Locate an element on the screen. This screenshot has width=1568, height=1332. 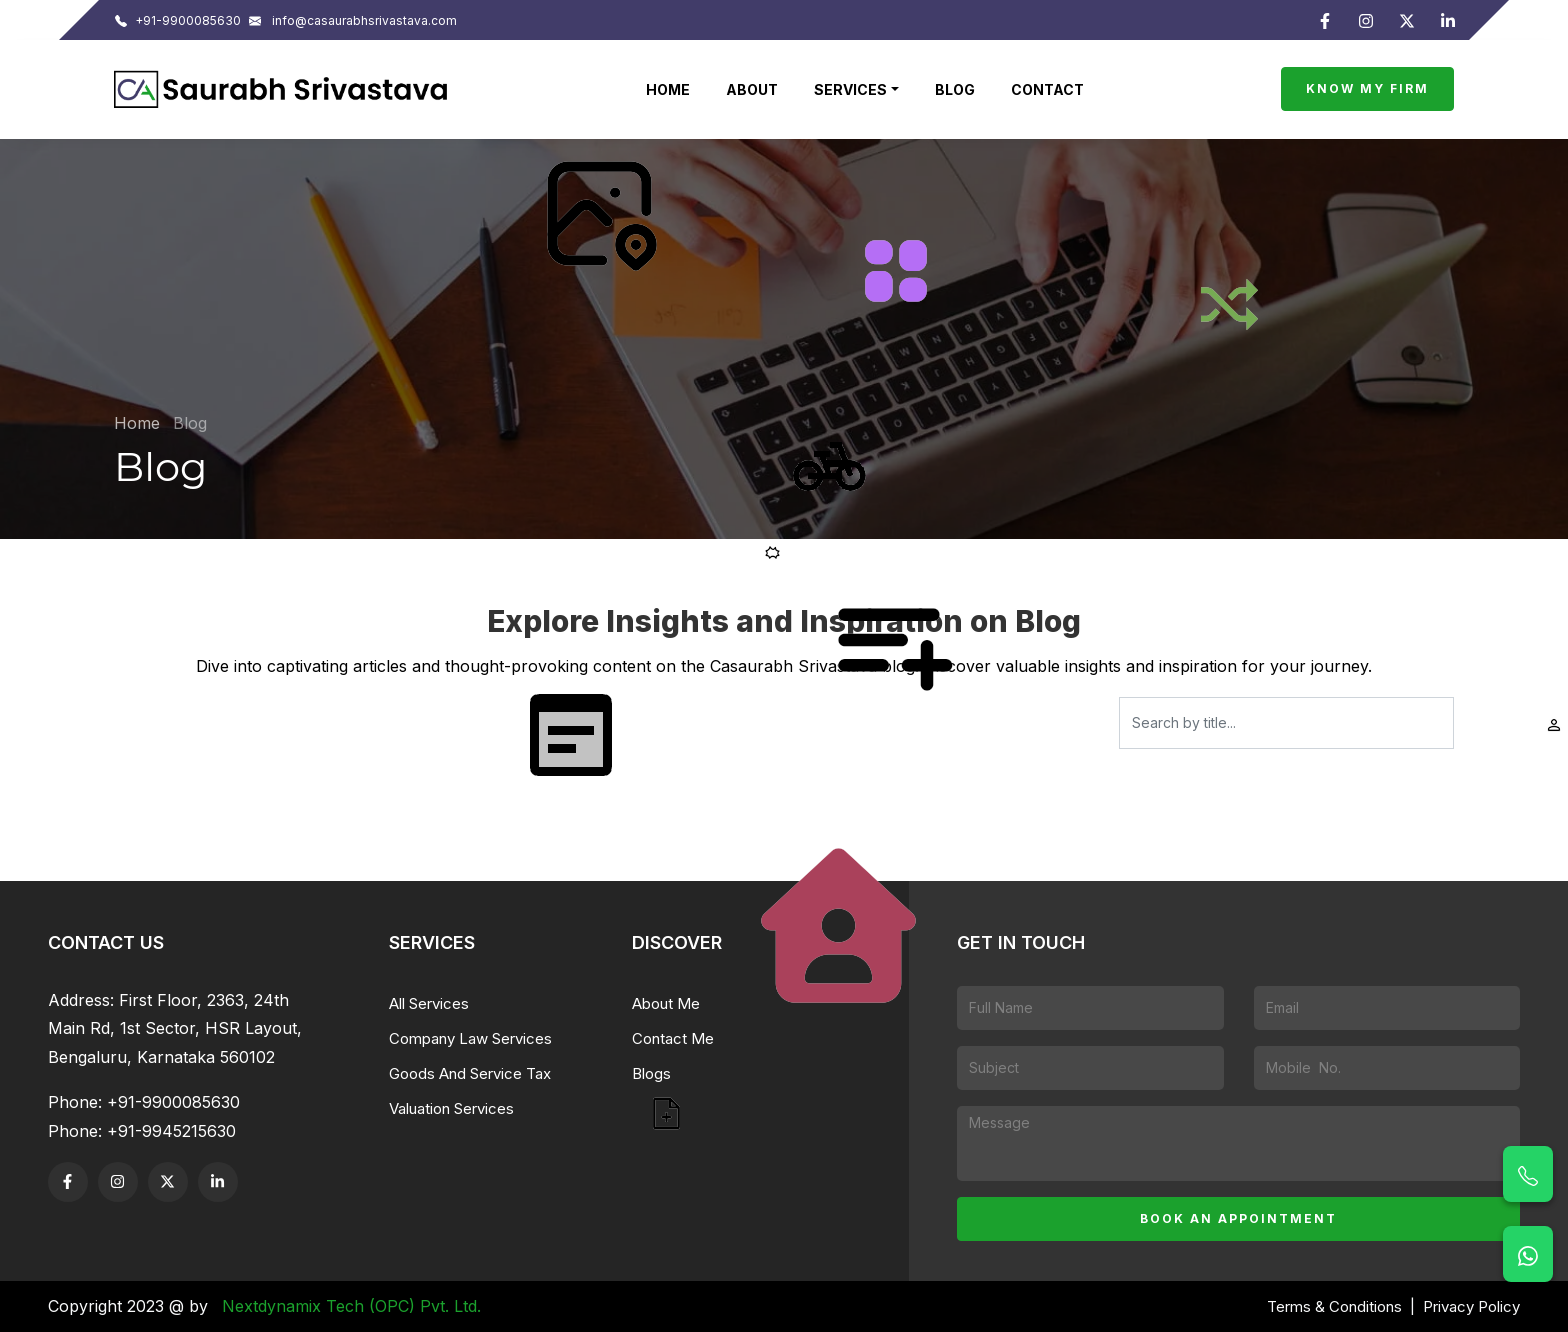
indicates an explosion or impact effect is located at coordinates (772, 552).